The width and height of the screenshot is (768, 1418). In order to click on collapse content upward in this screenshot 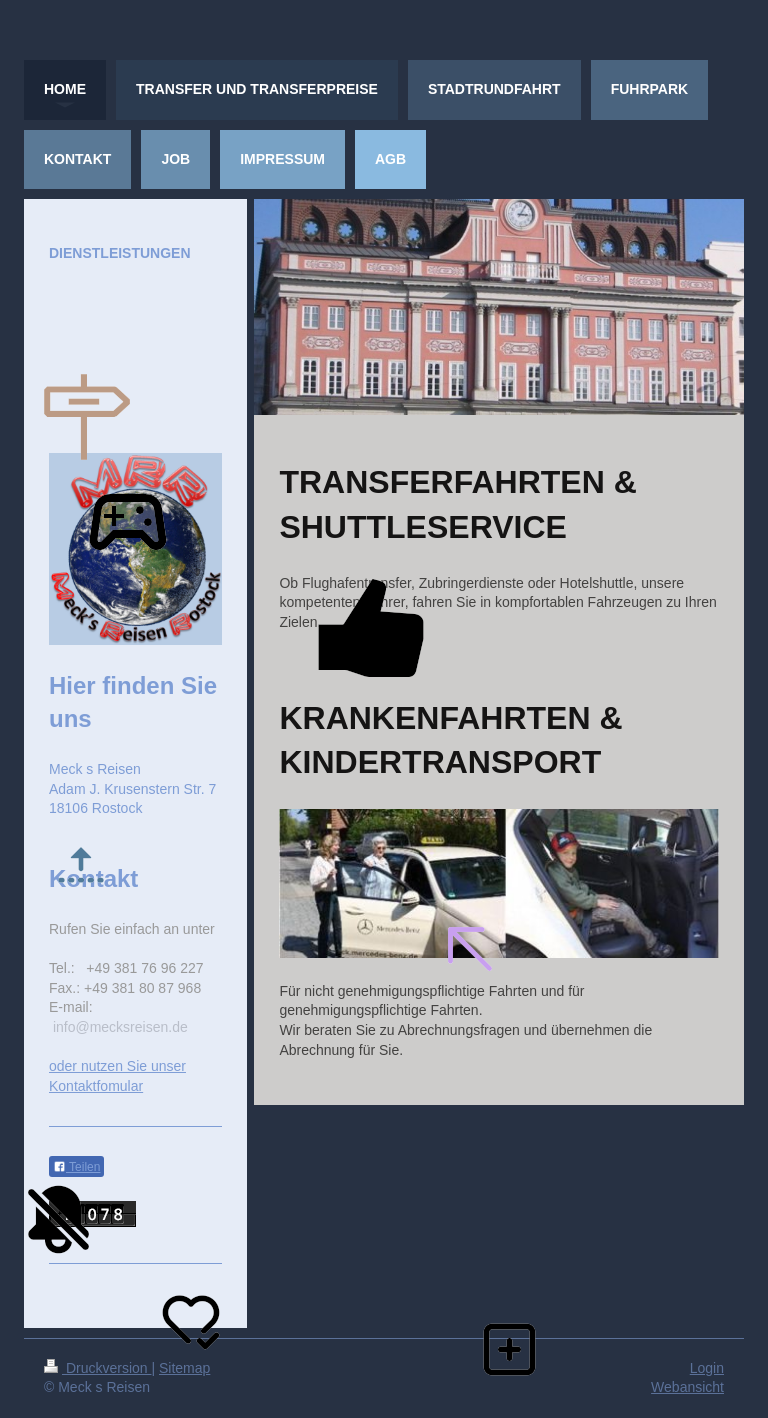, I will do `click(81, 868)`.